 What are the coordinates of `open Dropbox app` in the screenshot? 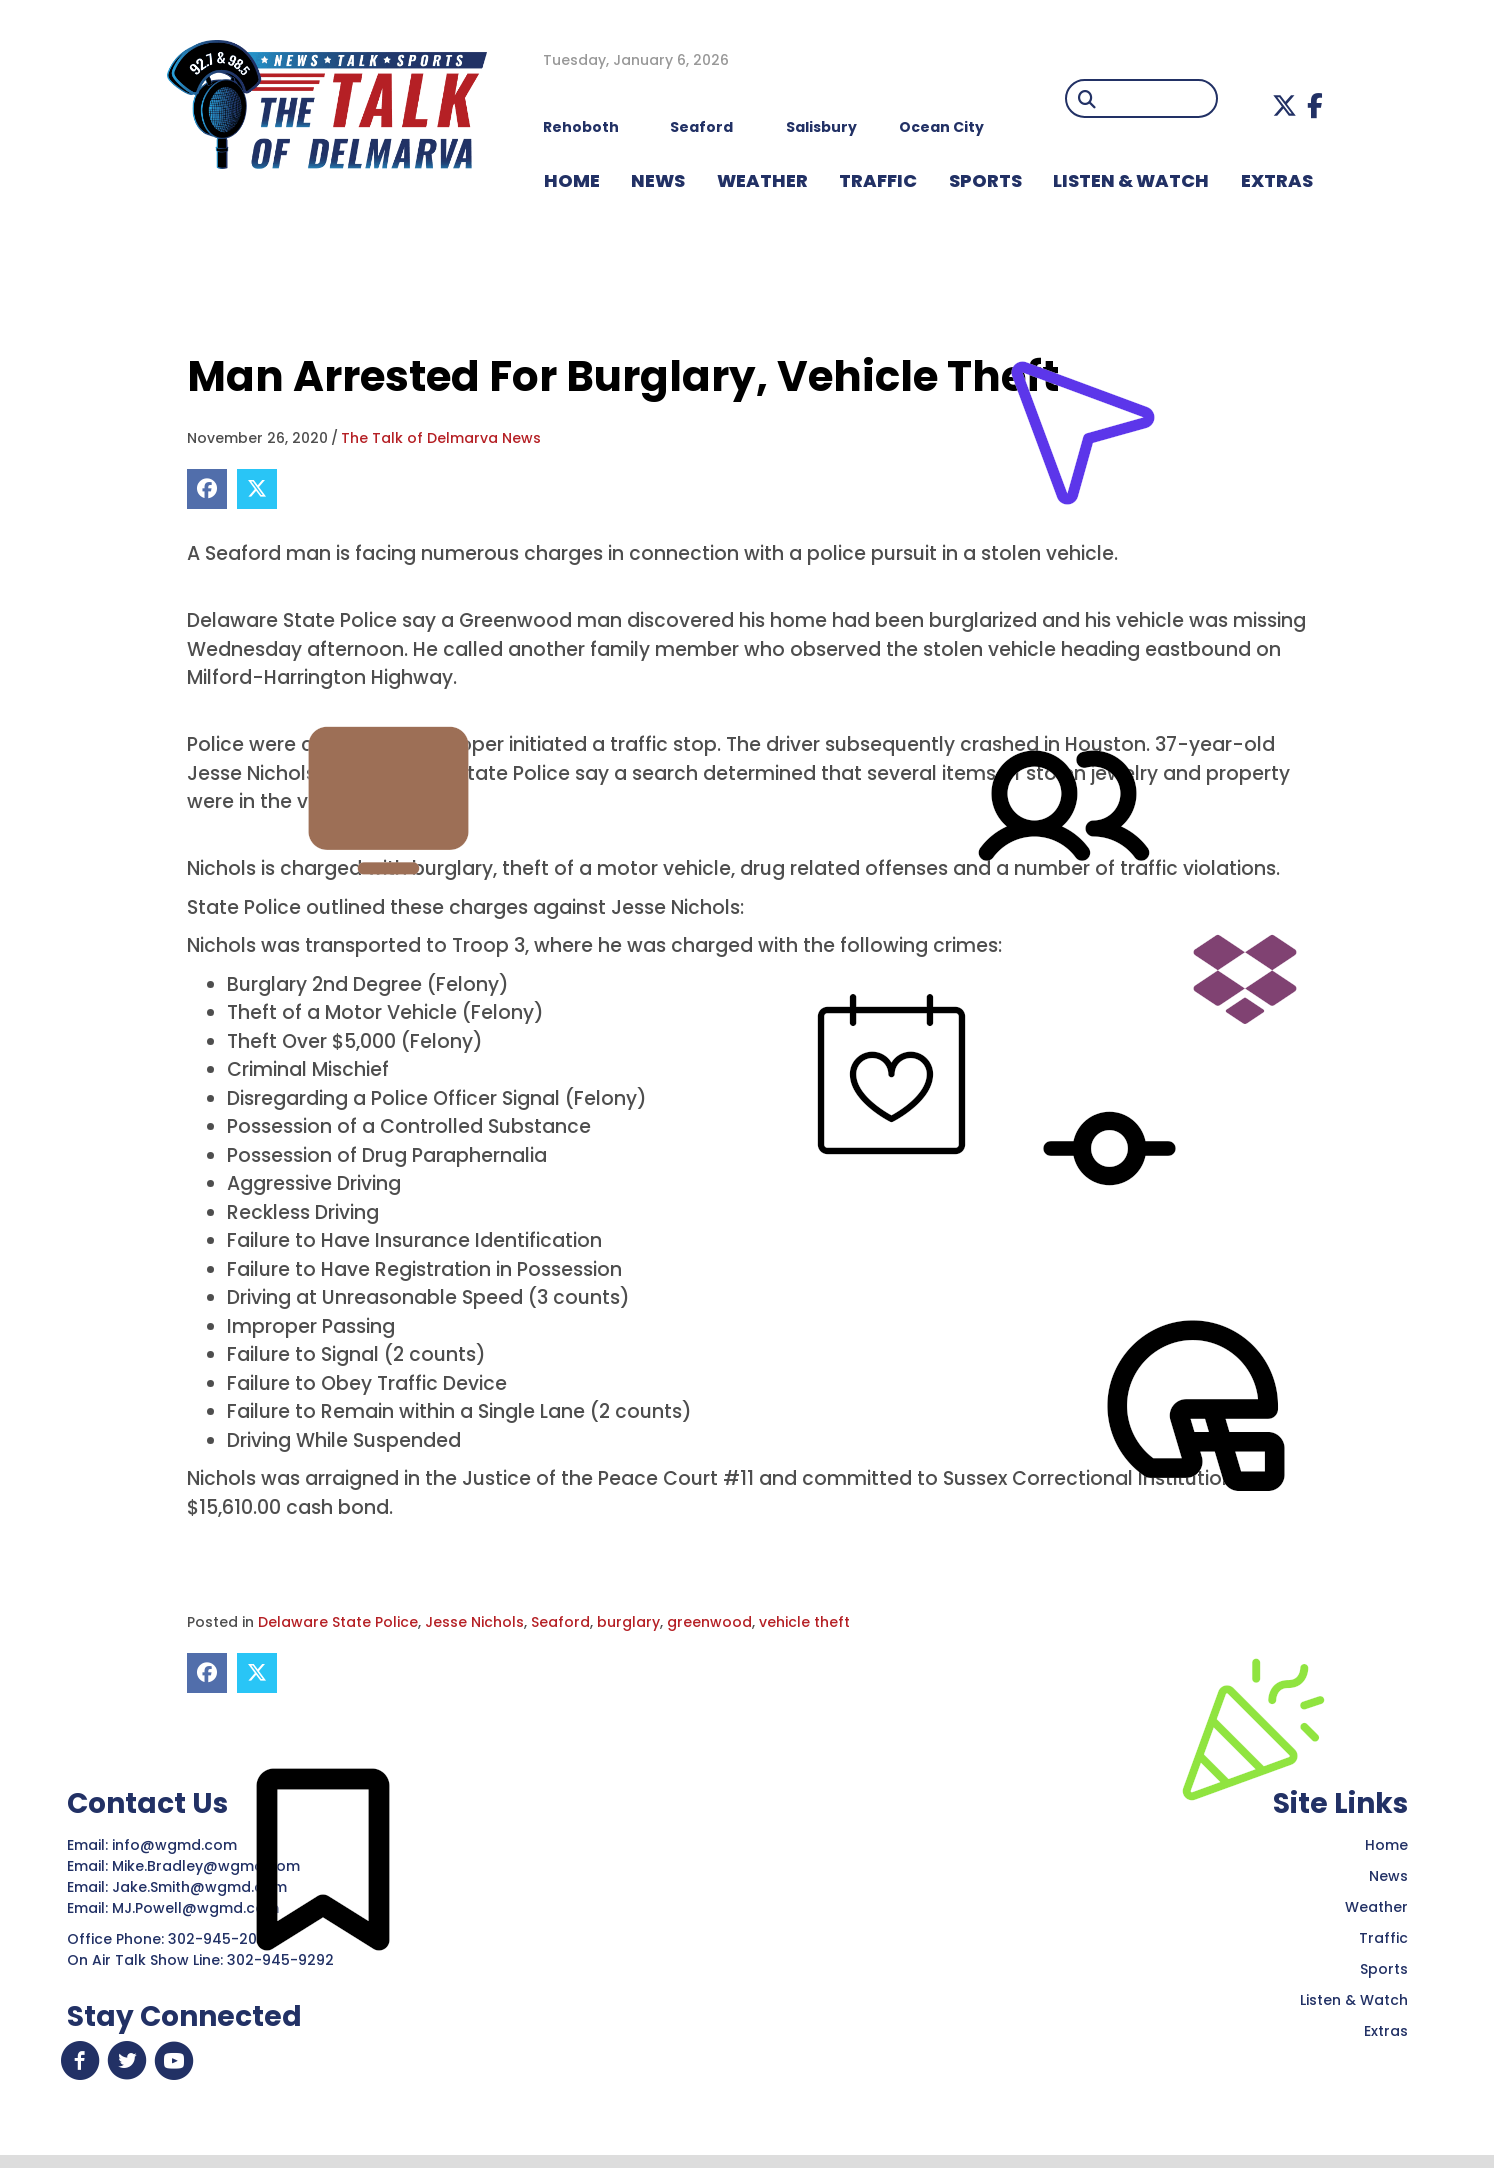 It's located at (1245, 974).